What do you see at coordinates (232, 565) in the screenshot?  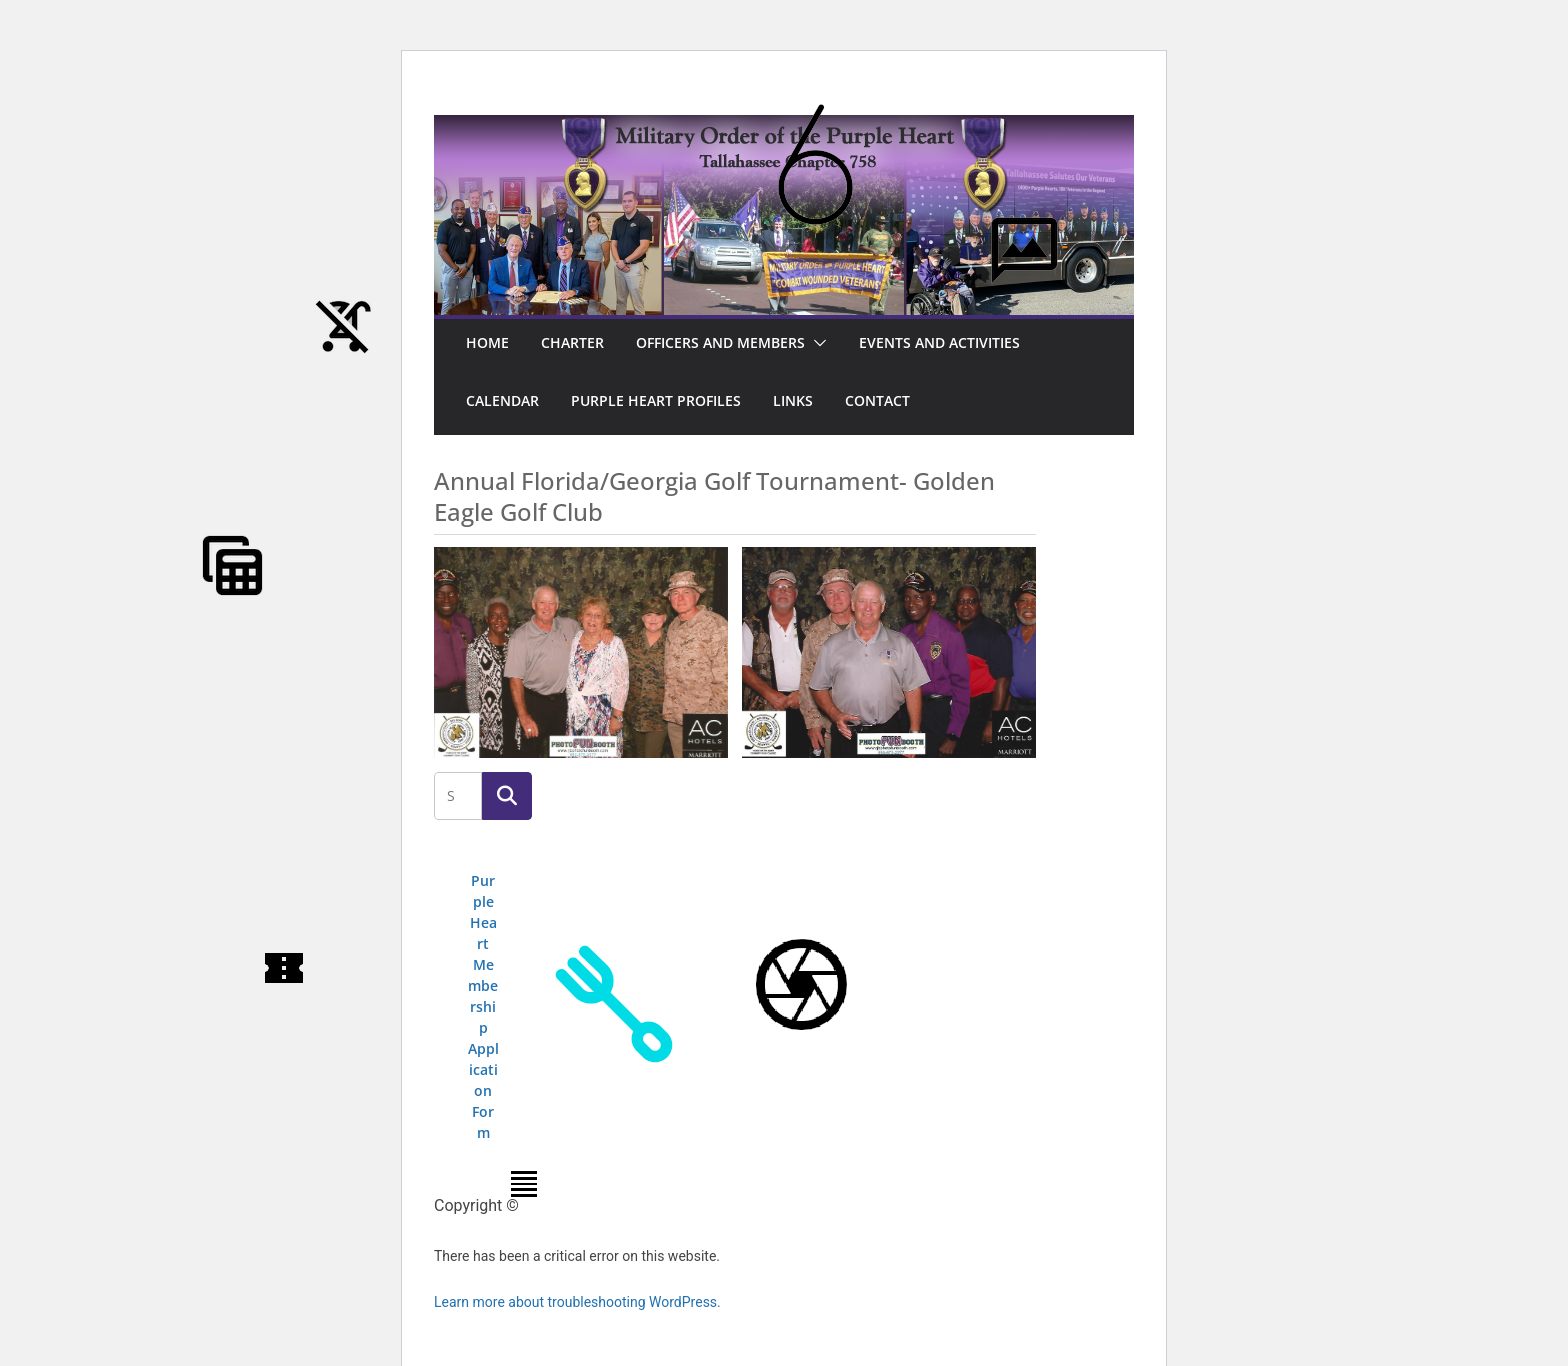 I see `switch to table view layout` at bounding box center [232, 565].